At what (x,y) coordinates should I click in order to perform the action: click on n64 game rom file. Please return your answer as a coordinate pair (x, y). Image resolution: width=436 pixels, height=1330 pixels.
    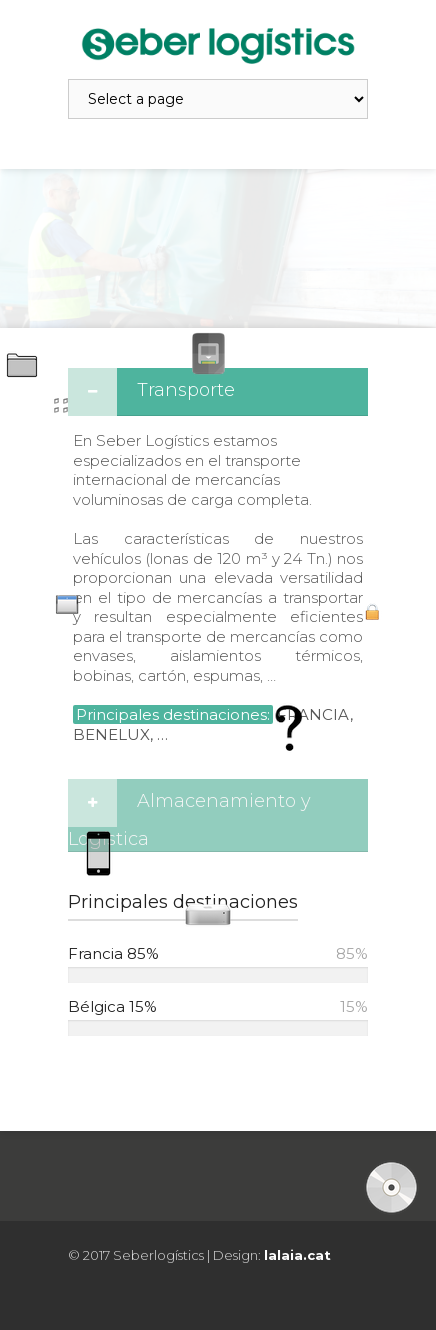
    Looking at the image, I should click on (208, 353).